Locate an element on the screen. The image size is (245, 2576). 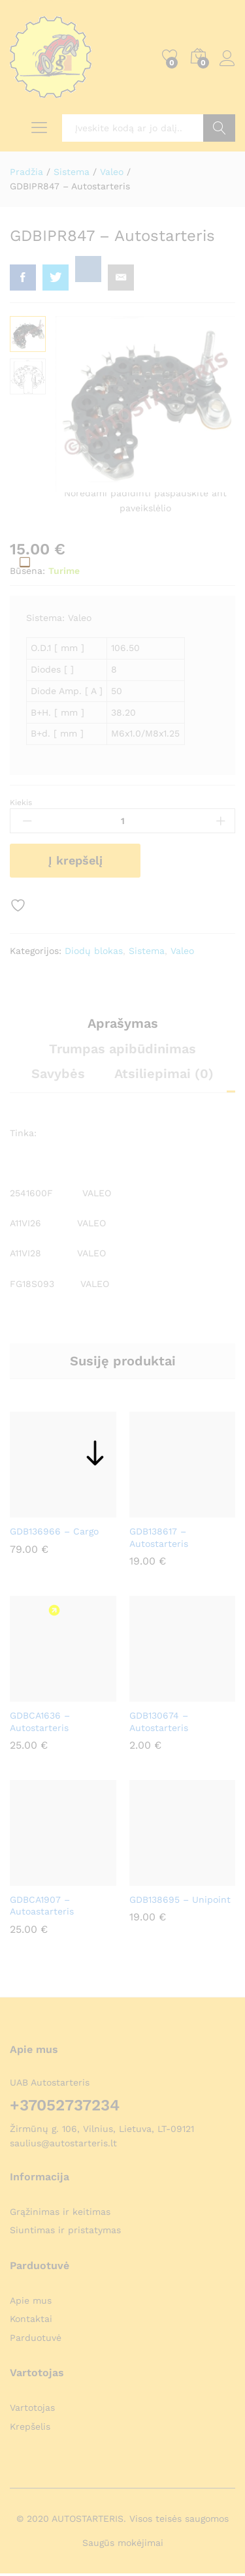
navigate or scroll downward is located at coordinates (95, 1453).